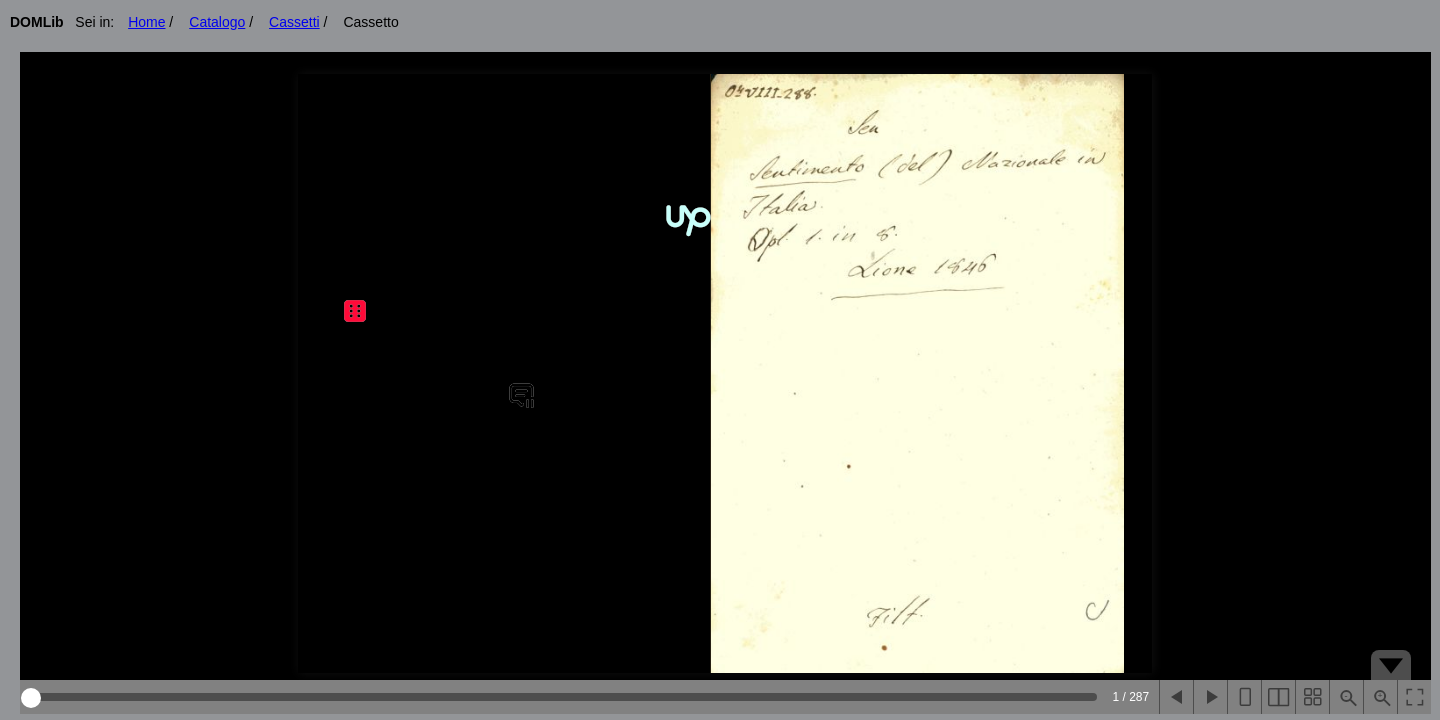 The image size is (1440, 720). What do you see at coordinates (355, 311) in the screenshot?
I see `roll the dice or generate a random result` at bounding box center [355, 311].